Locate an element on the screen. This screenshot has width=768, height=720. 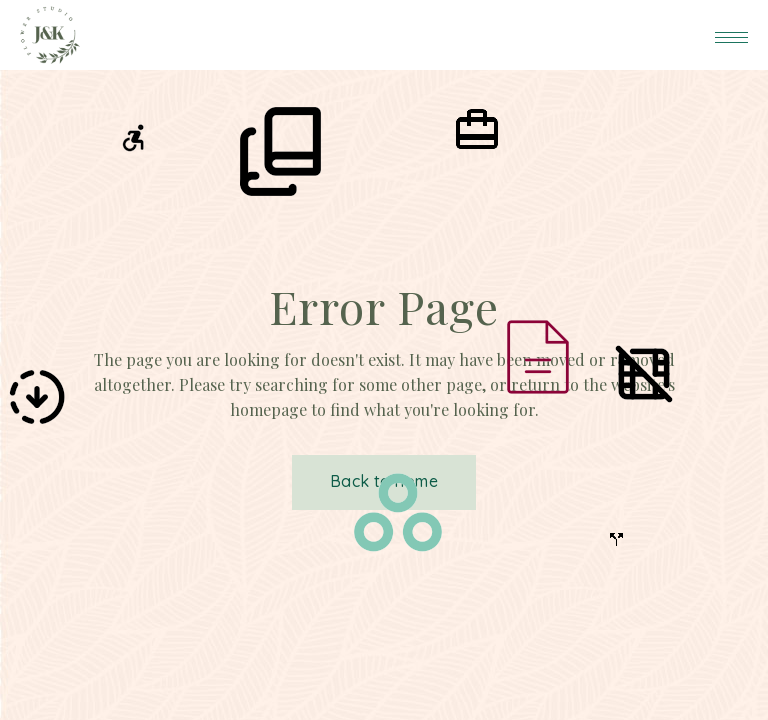
view connected items or groups is located at coordinates (398, 514).